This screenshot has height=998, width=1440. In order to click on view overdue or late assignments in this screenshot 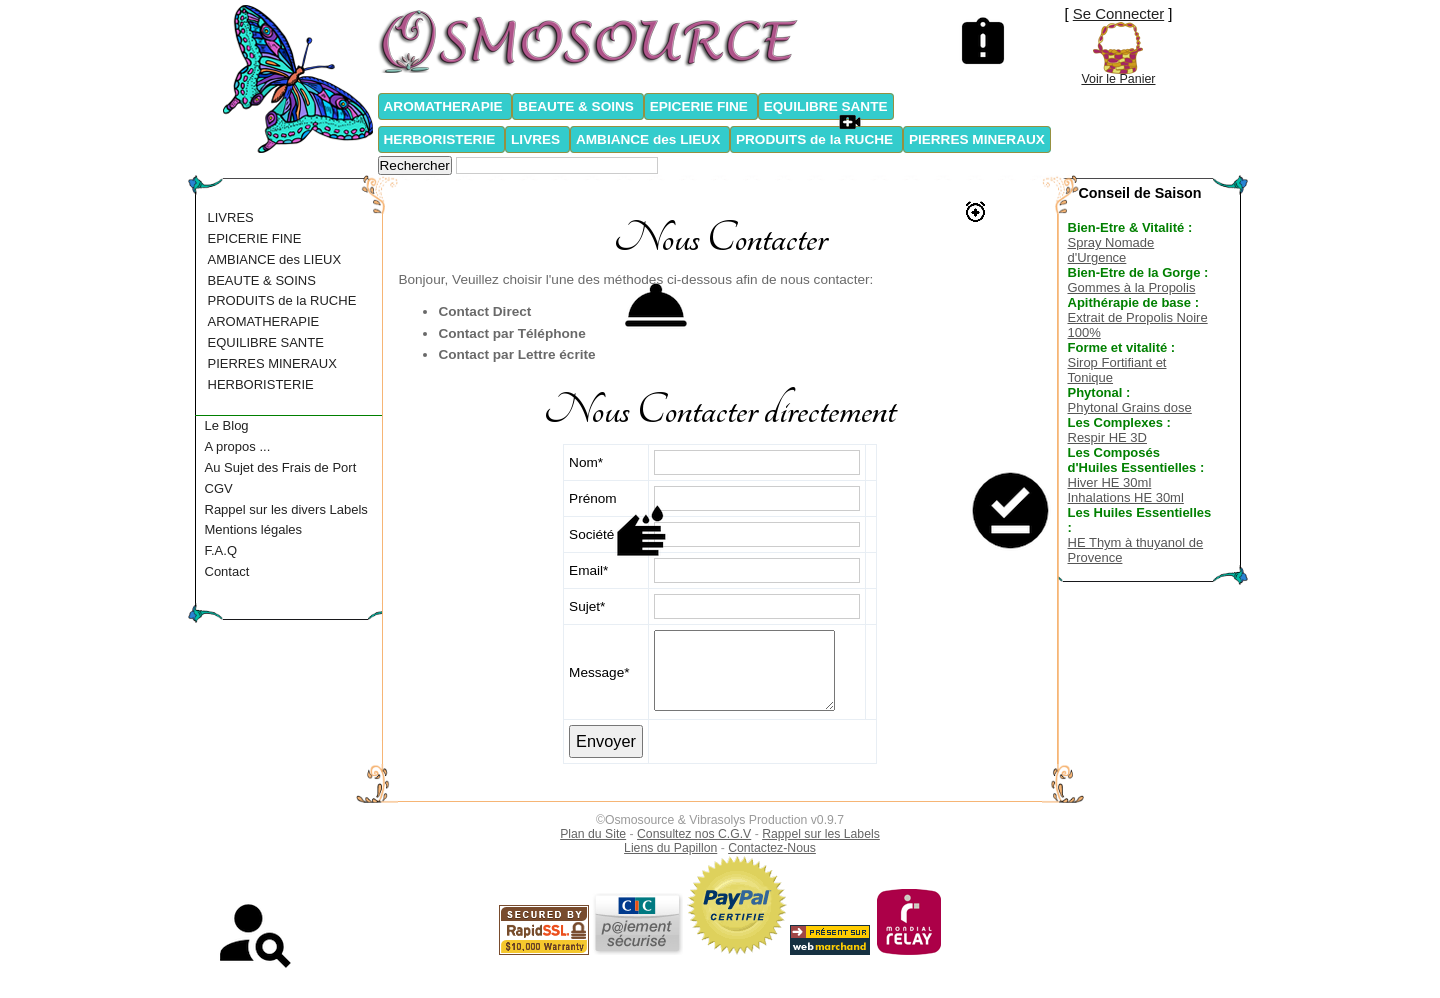, I will do `click(983, 43)`.